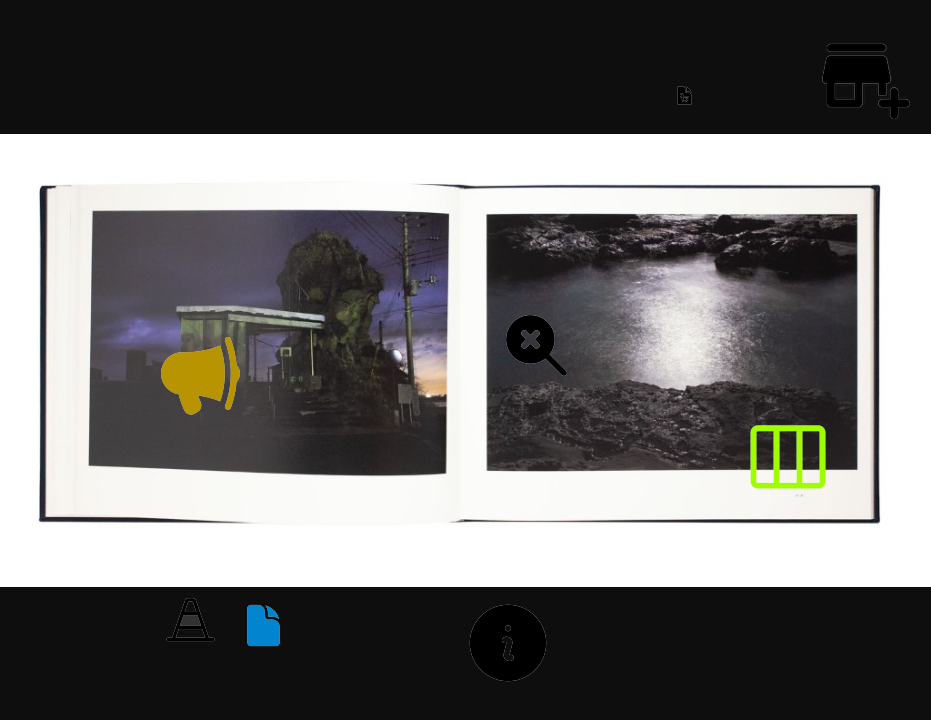 This screenshot has height=720, width=931. Describe the element at coordinates (263, 625) in the screenshot. I see `view document or file` at that location.